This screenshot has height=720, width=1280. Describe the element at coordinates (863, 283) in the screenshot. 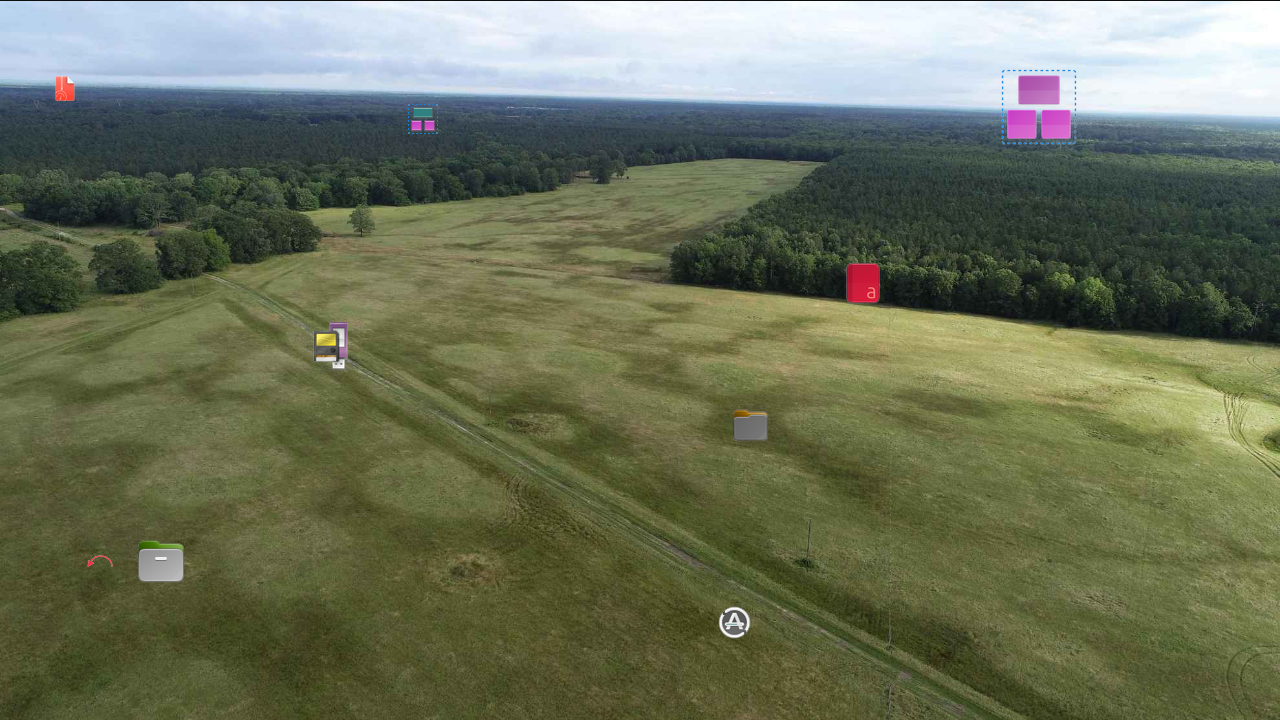

I see `open the dictionary app` at that location.